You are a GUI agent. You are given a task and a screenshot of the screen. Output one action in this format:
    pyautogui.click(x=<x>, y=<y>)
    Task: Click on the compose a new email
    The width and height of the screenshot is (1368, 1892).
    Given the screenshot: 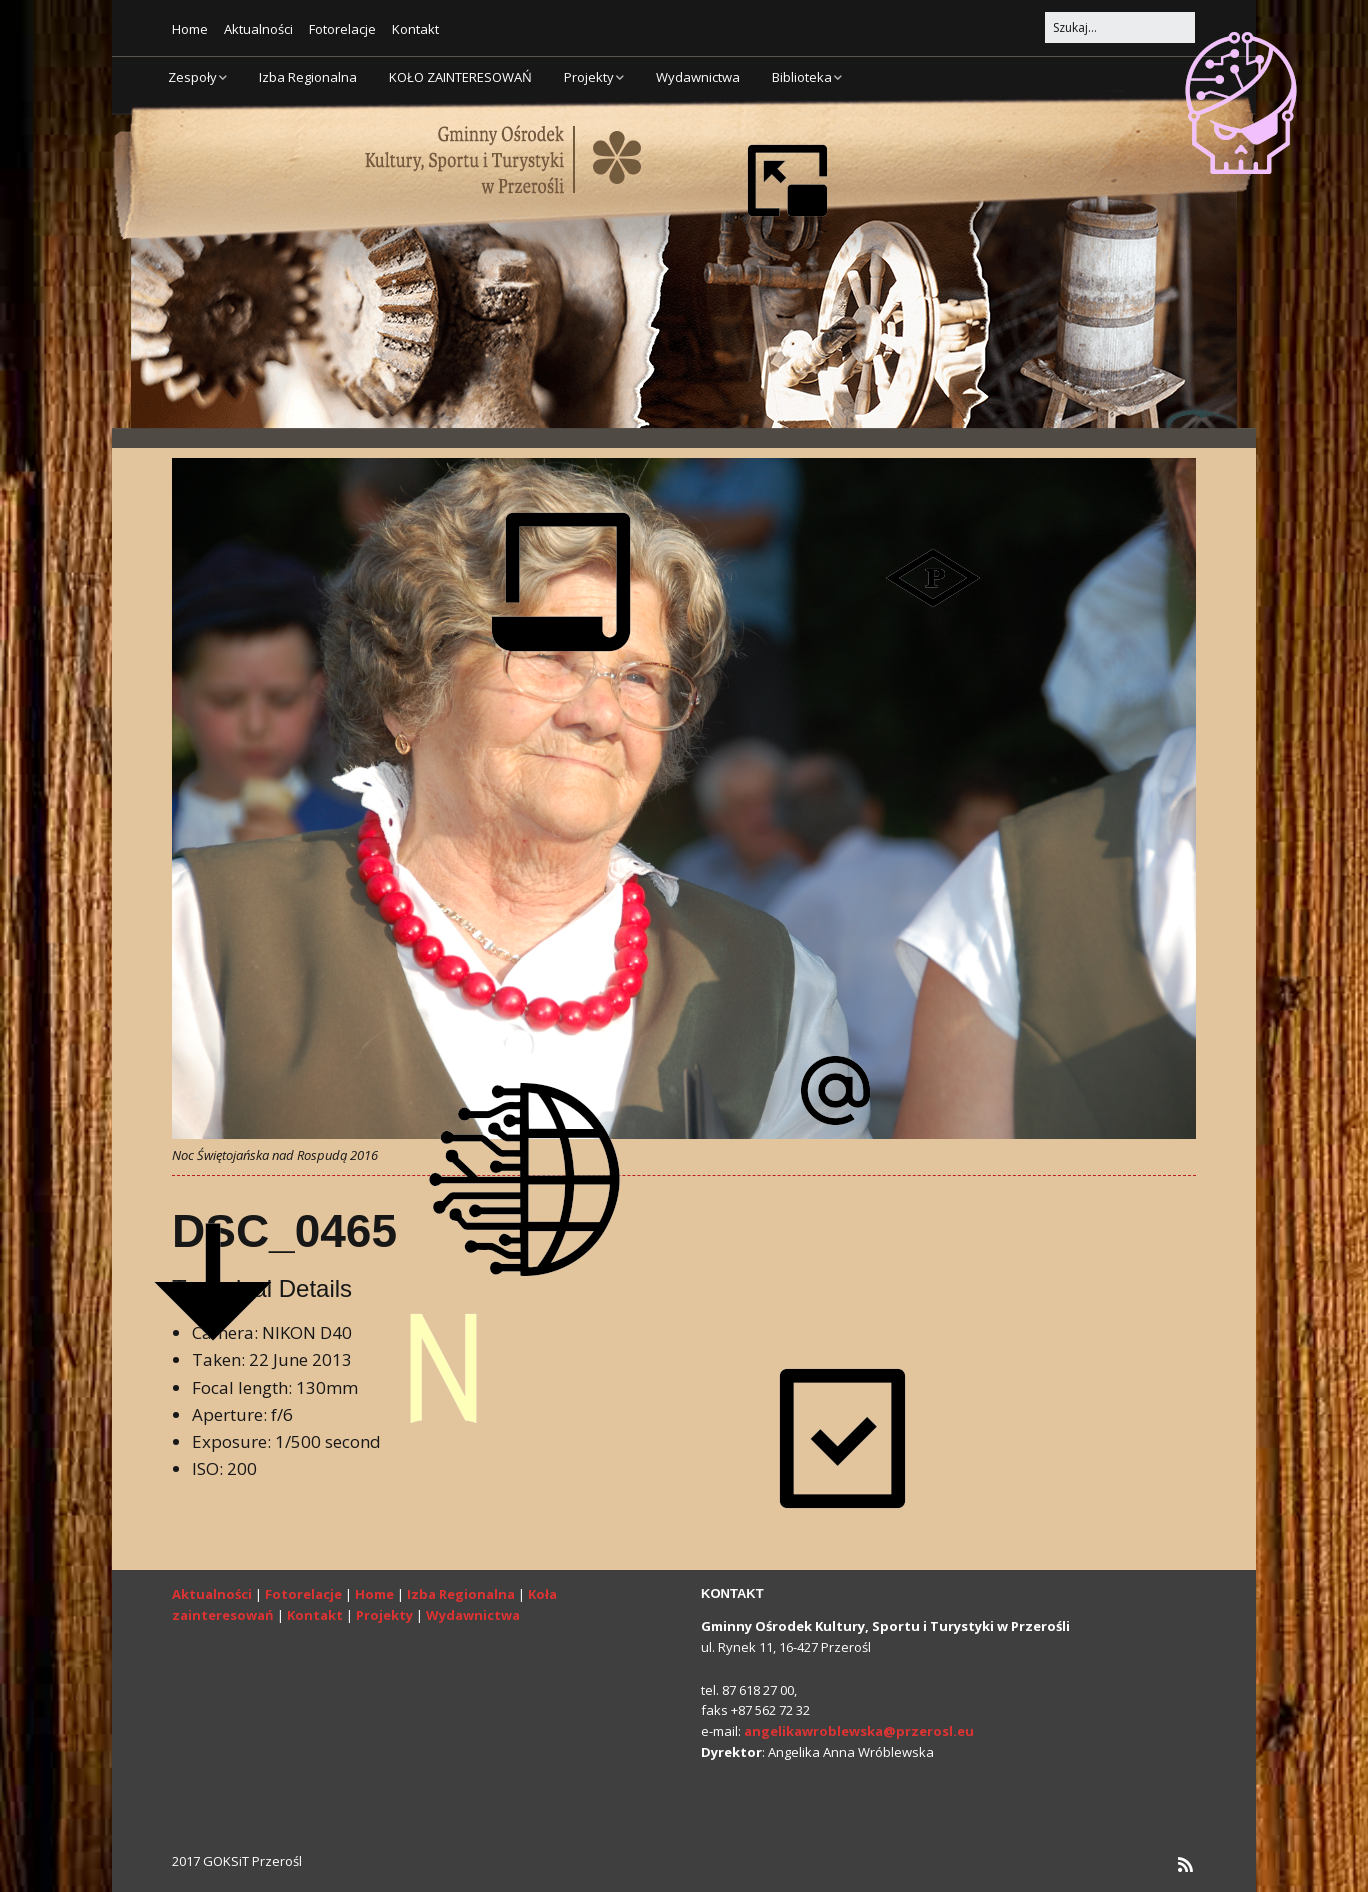 What is the action you would take?
    pyautogui.click(x=835, y=1090)
    